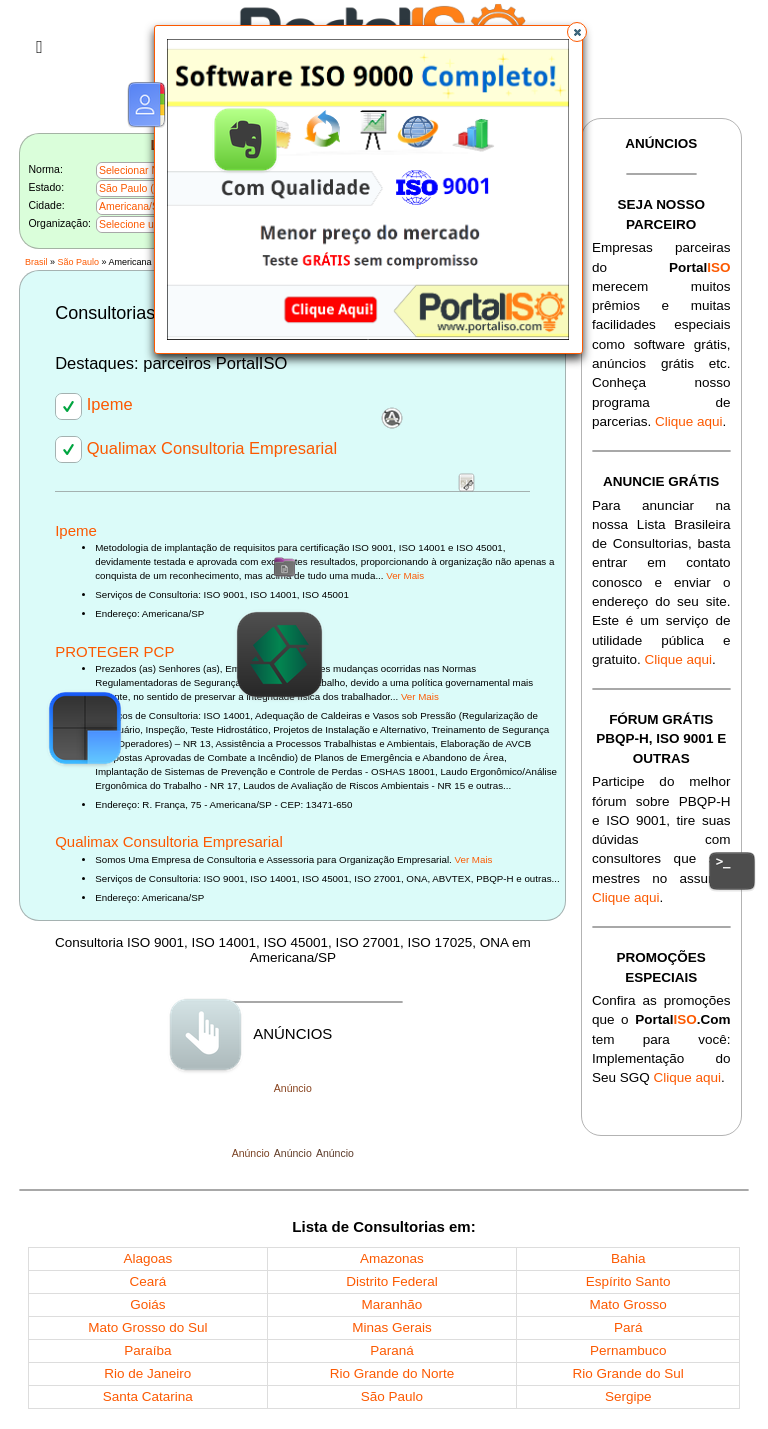  I want to click on open the contacts app, so click(146, 104).